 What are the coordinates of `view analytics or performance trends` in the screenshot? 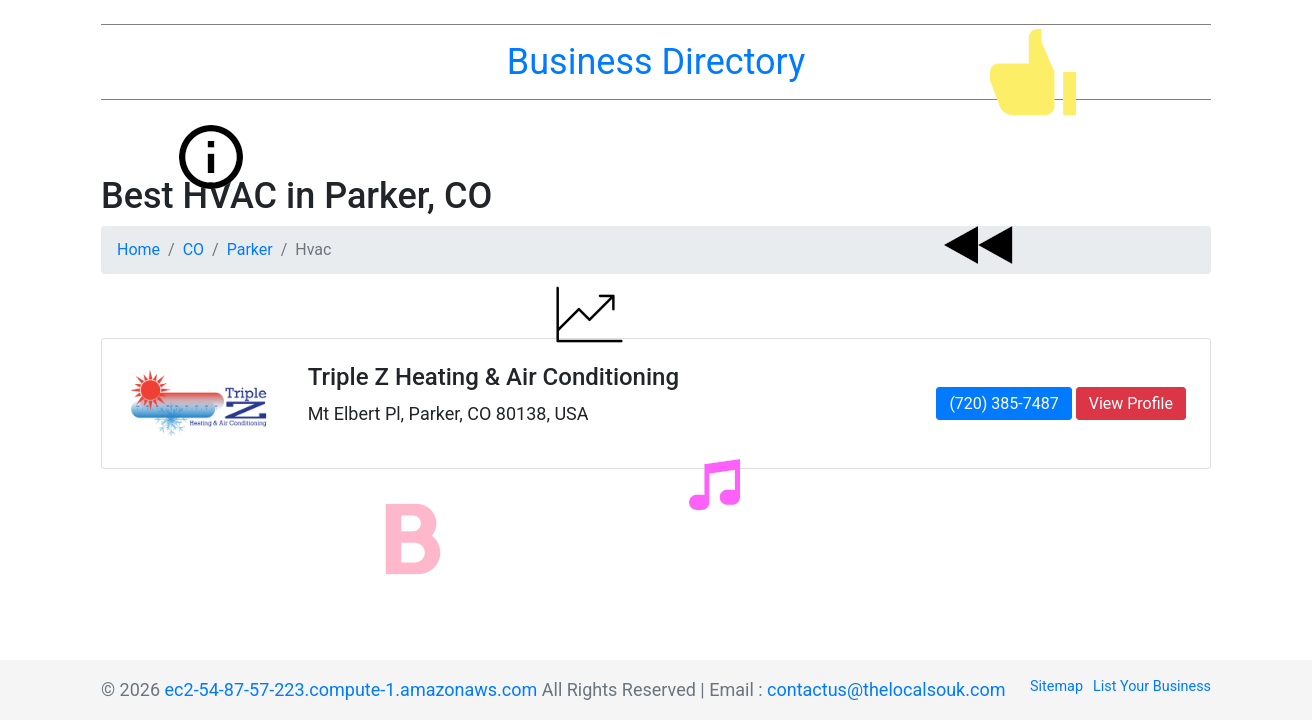 It's located at (589, 314).